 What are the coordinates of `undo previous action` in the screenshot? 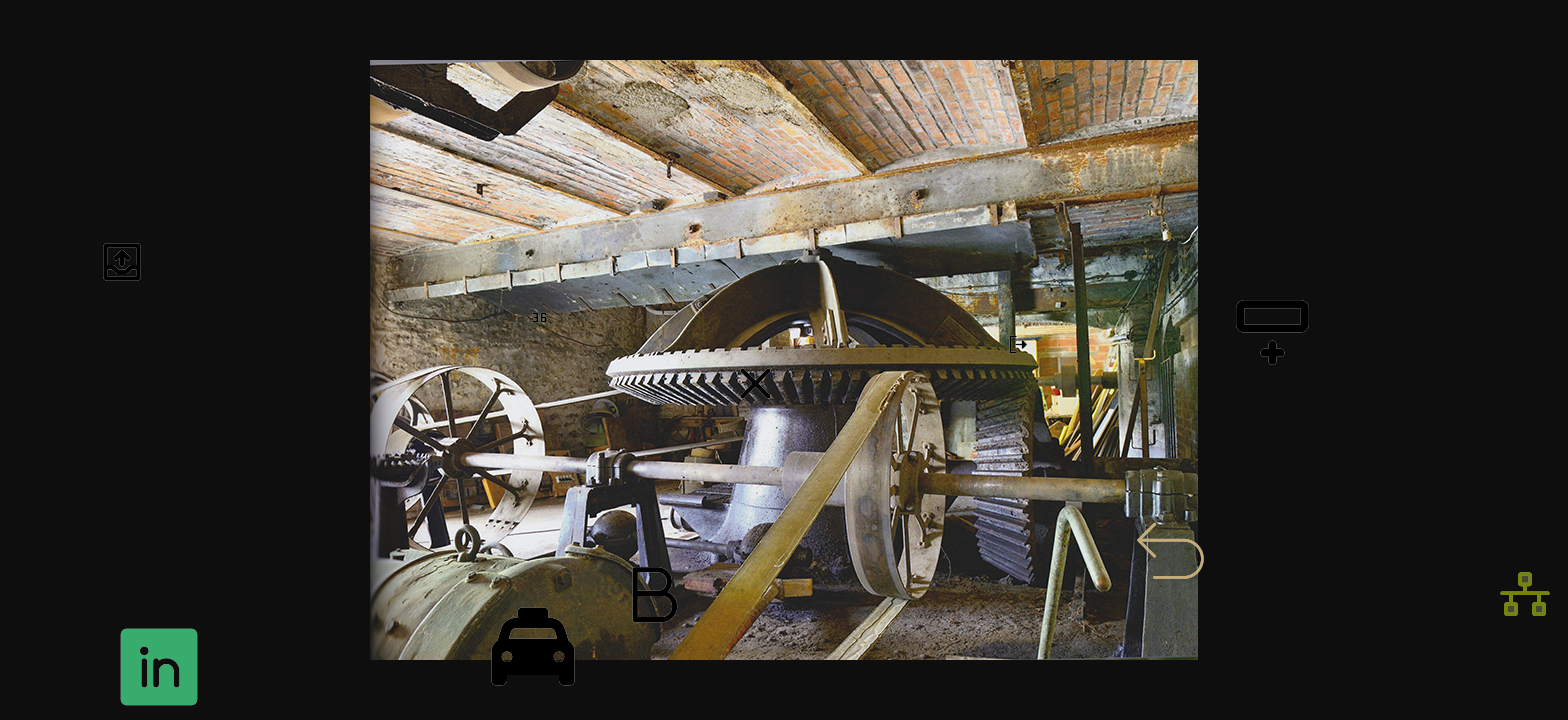 It's located at (1170, 553).